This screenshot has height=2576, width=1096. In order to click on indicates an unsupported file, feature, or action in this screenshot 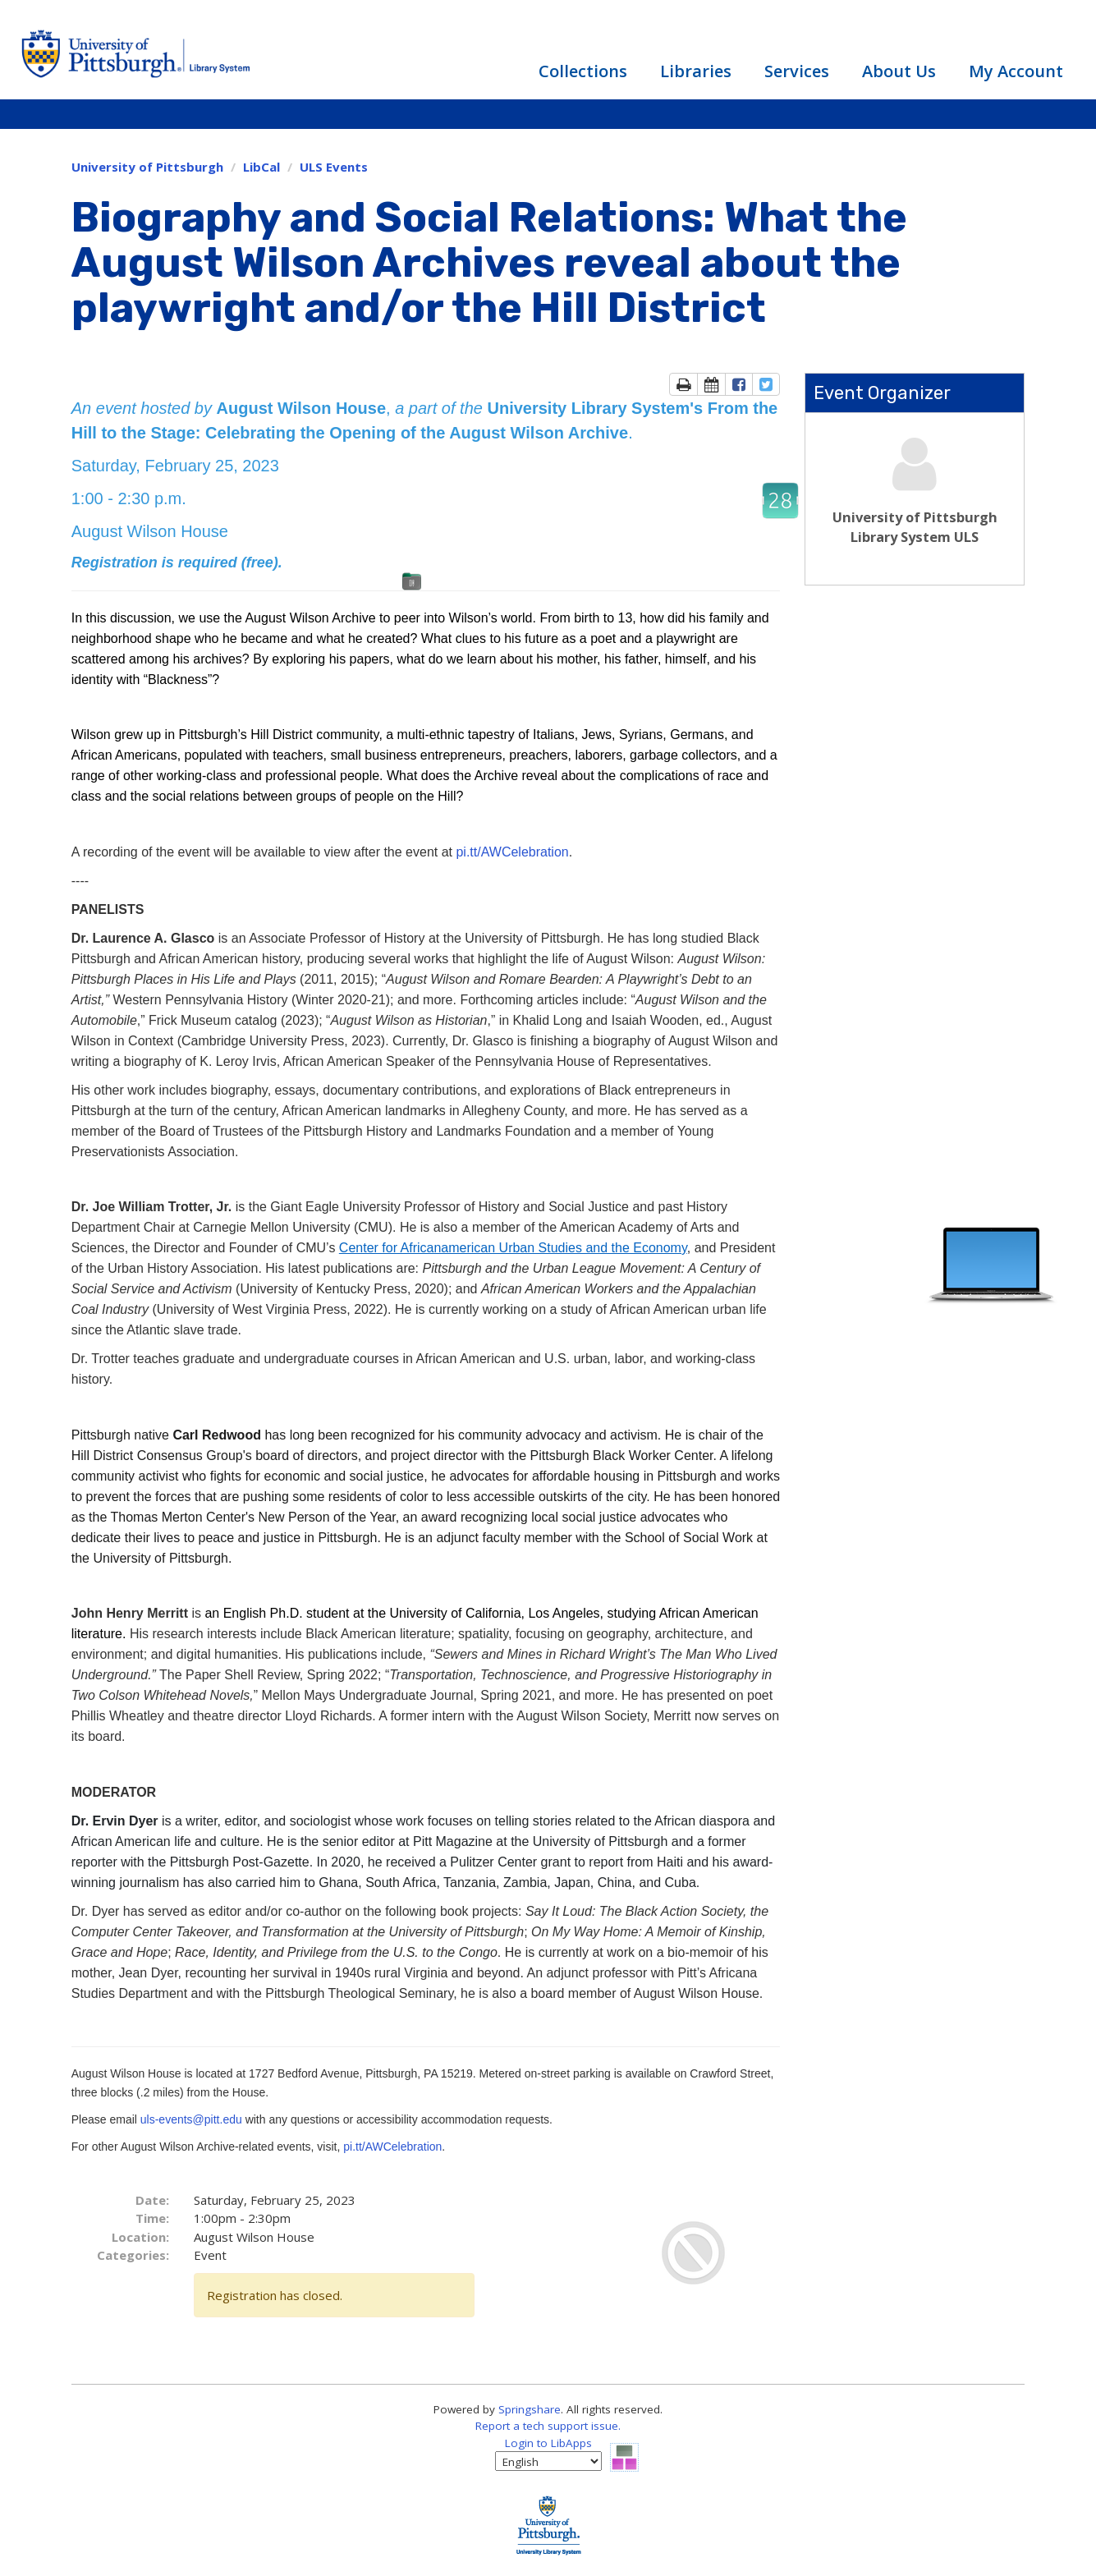, I will do `click(693, 2252)`.